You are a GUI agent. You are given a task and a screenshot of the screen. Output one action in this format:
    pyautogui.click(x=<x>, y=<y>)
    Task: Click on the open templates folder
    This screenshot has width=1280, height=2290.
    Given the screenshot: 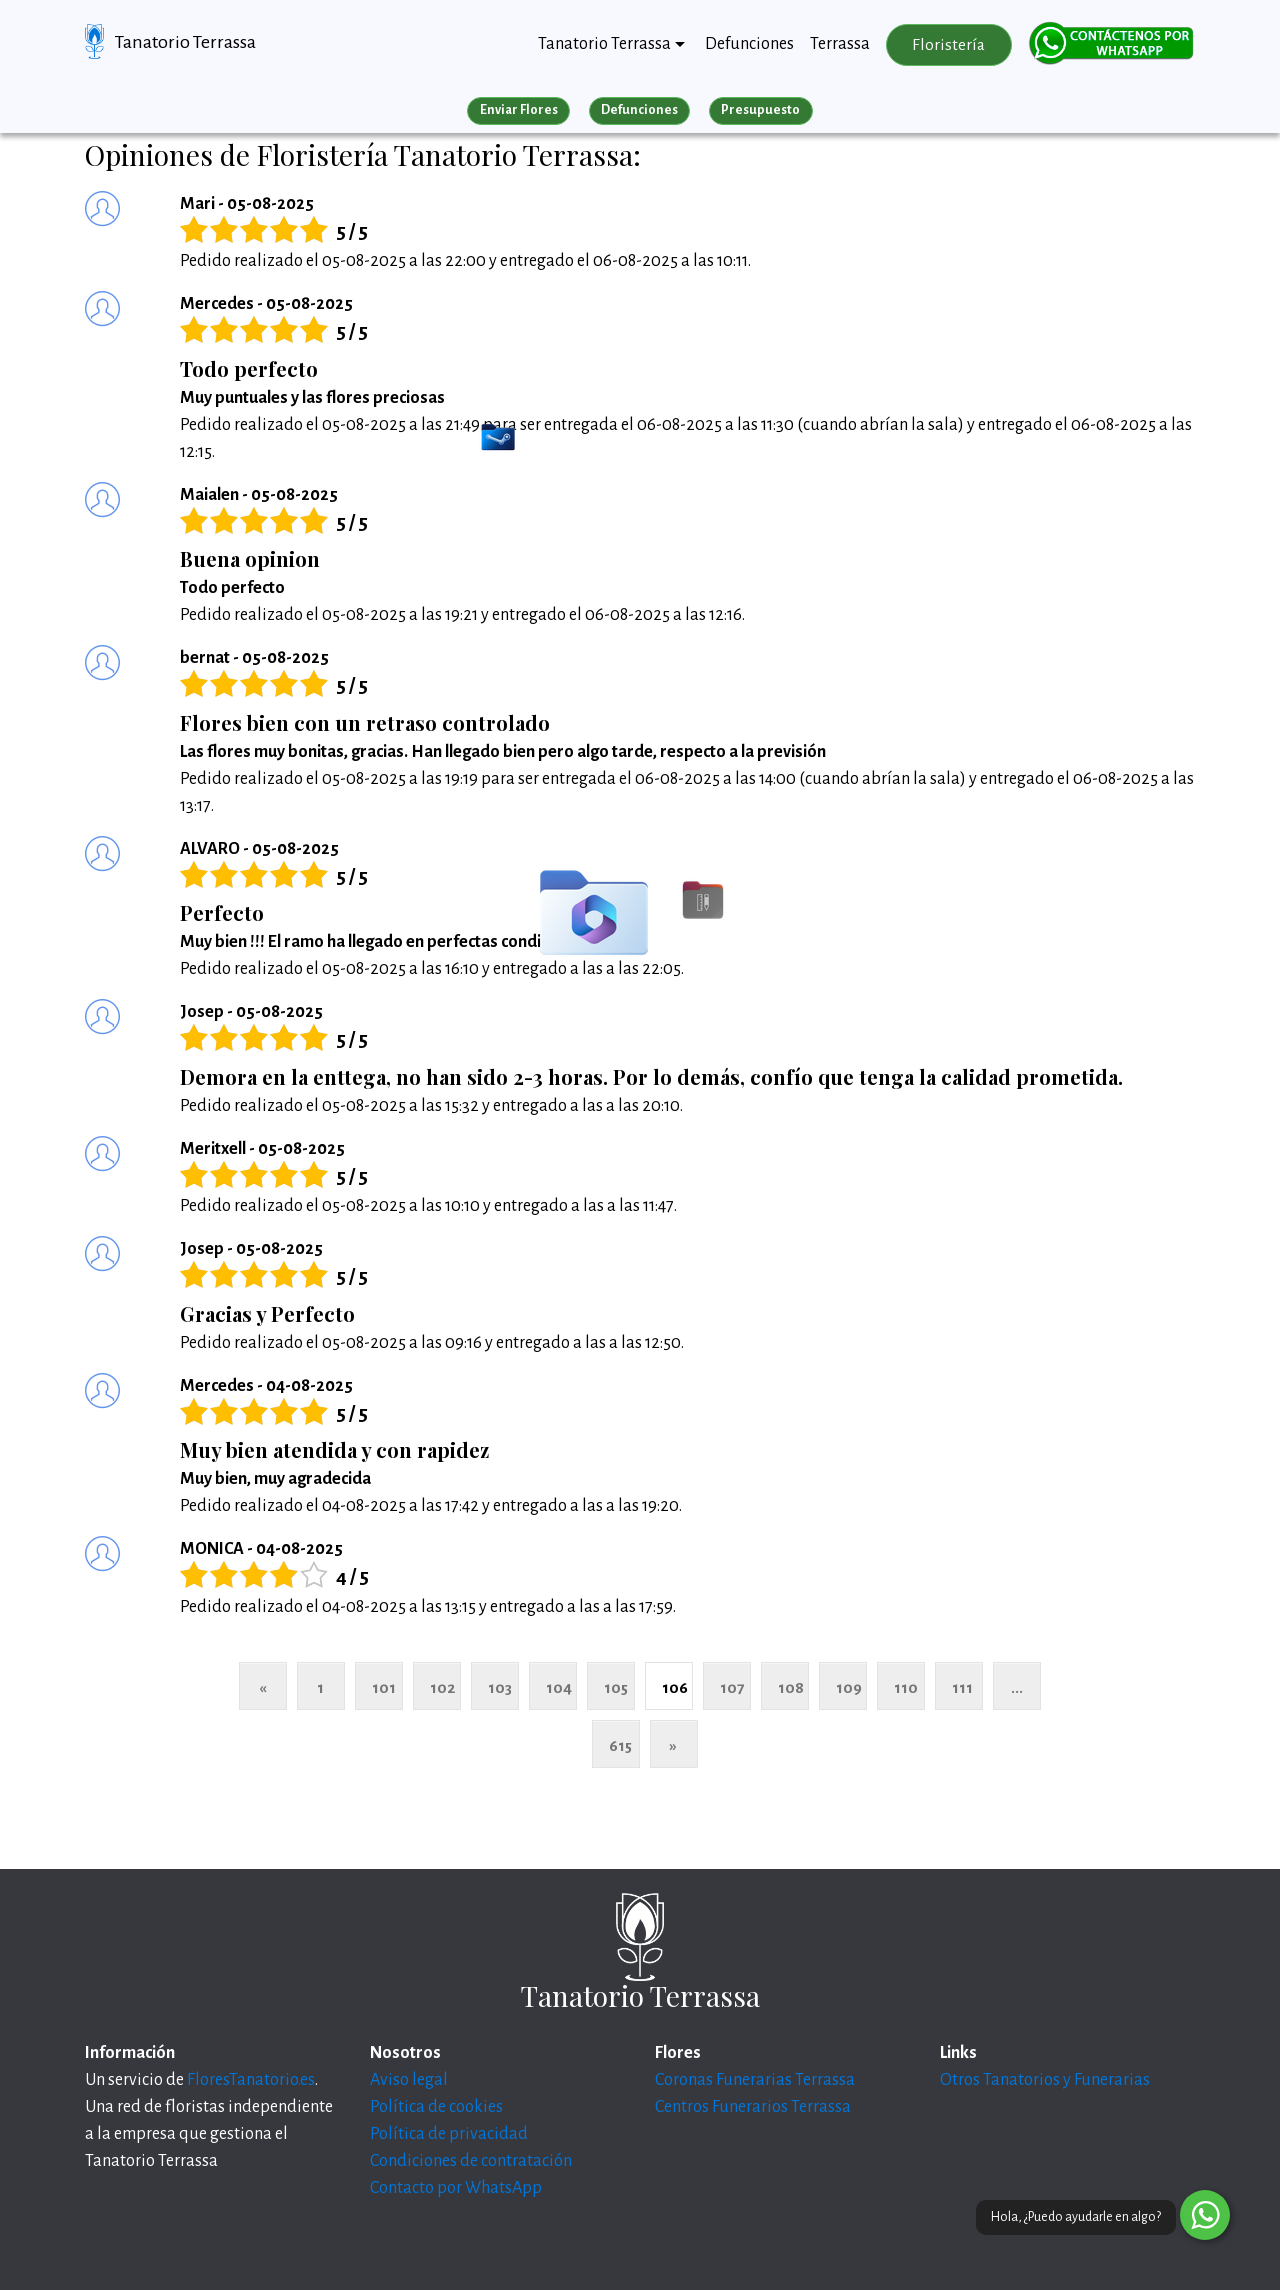 What is the action you would take?
    pyautogui.click(x=703, y=900)
    